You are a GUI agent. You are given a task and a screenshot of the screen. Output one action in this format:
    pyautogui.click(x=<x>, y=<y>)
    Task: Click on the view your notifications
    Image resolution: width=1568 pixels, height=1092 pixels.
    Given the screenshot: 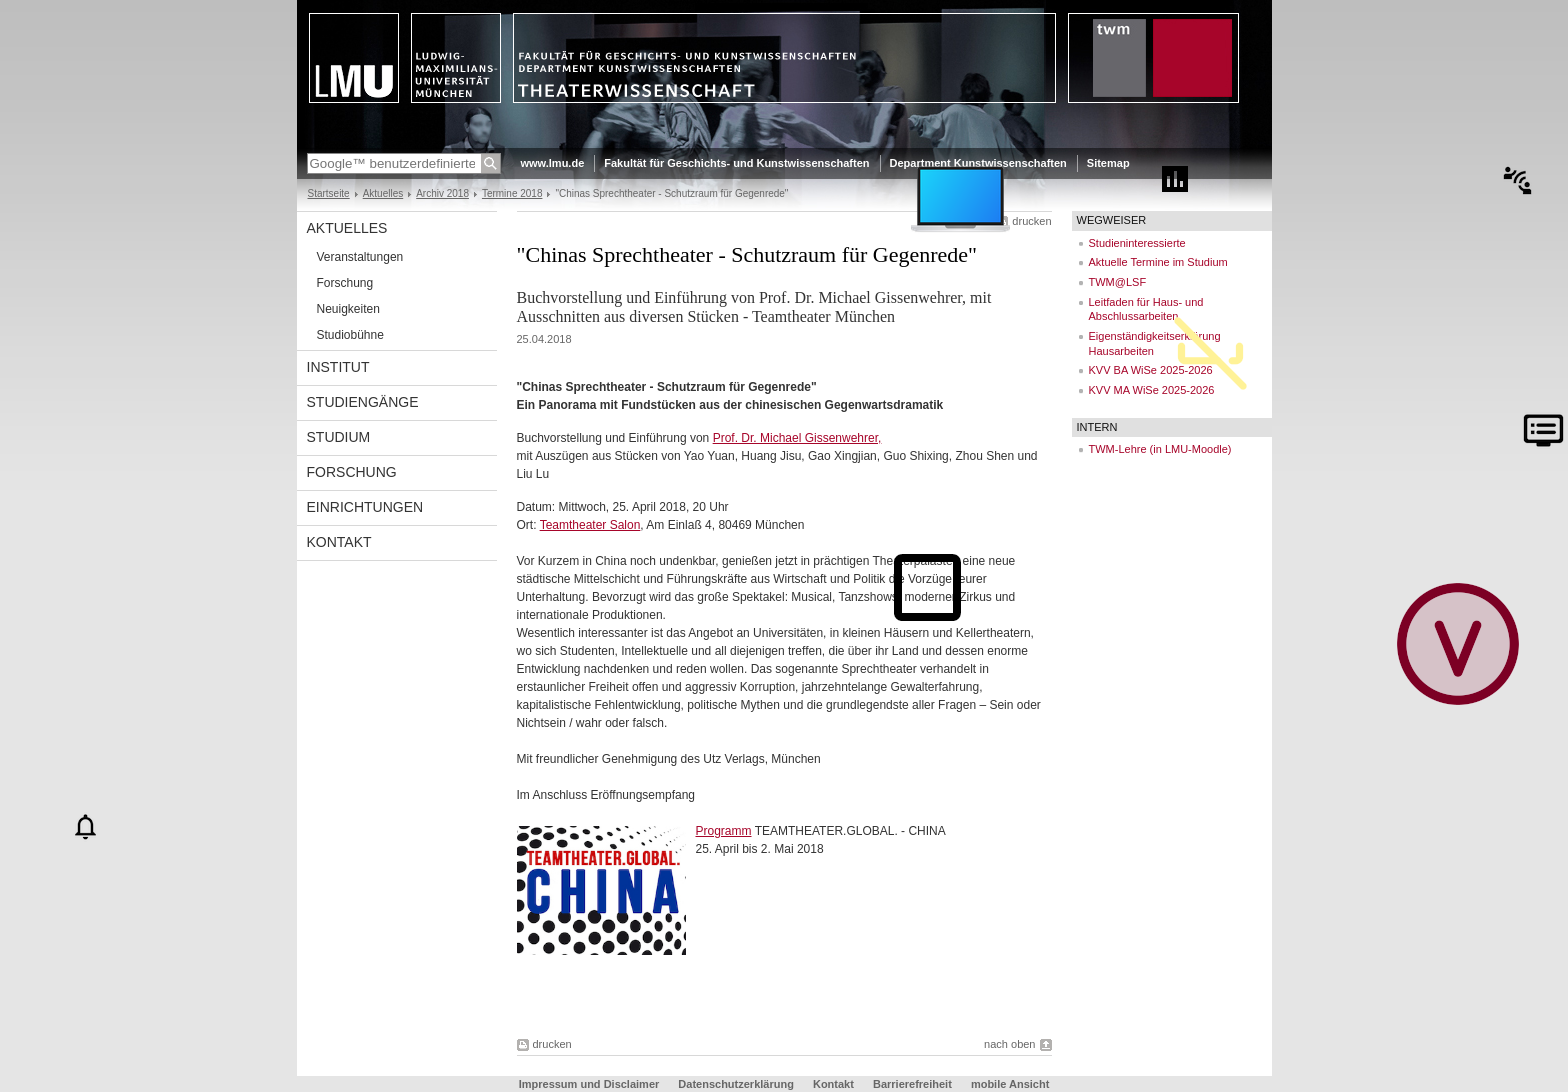 What is the action you would take?
    pyautogui.click(x=85, y=826)
    